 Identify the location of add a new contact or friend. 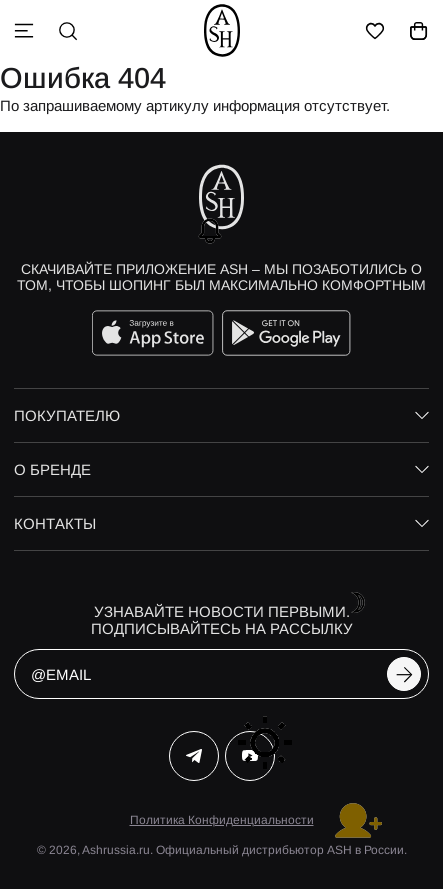
(357, 822).